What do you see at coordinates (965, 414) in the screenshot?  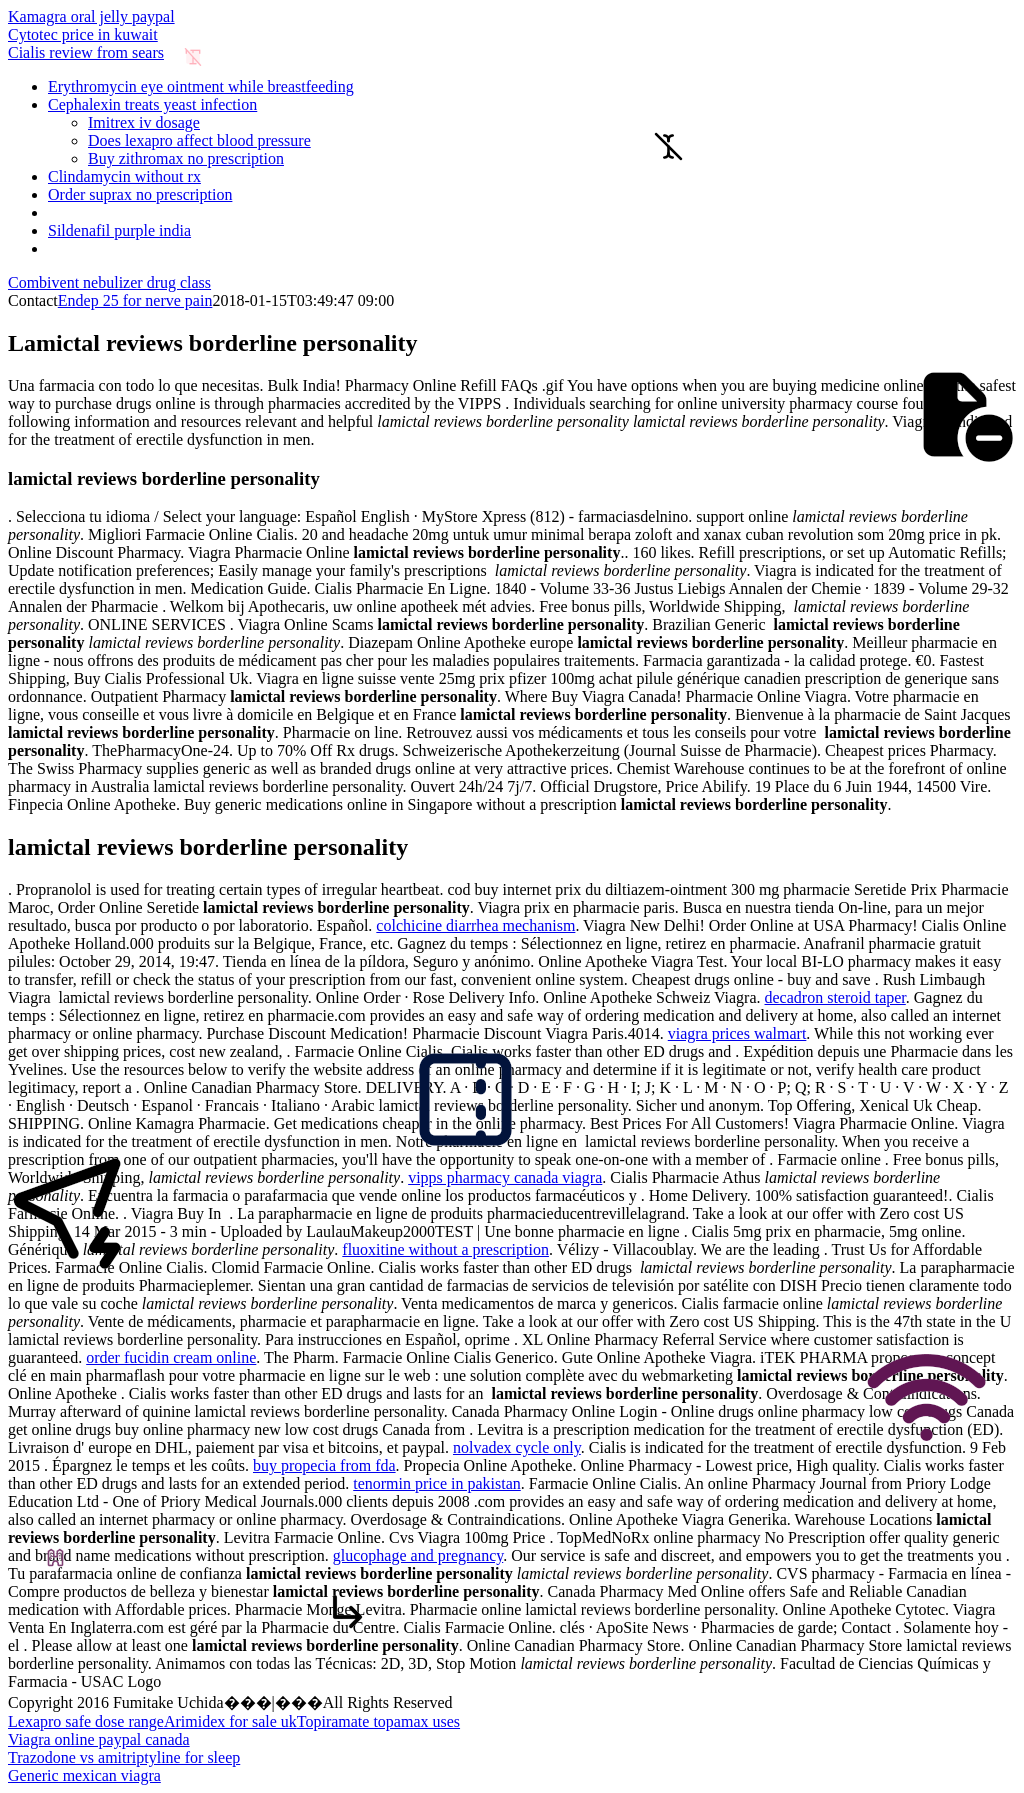 I see `remove a file from your collection` at bounding box center [965, 414].